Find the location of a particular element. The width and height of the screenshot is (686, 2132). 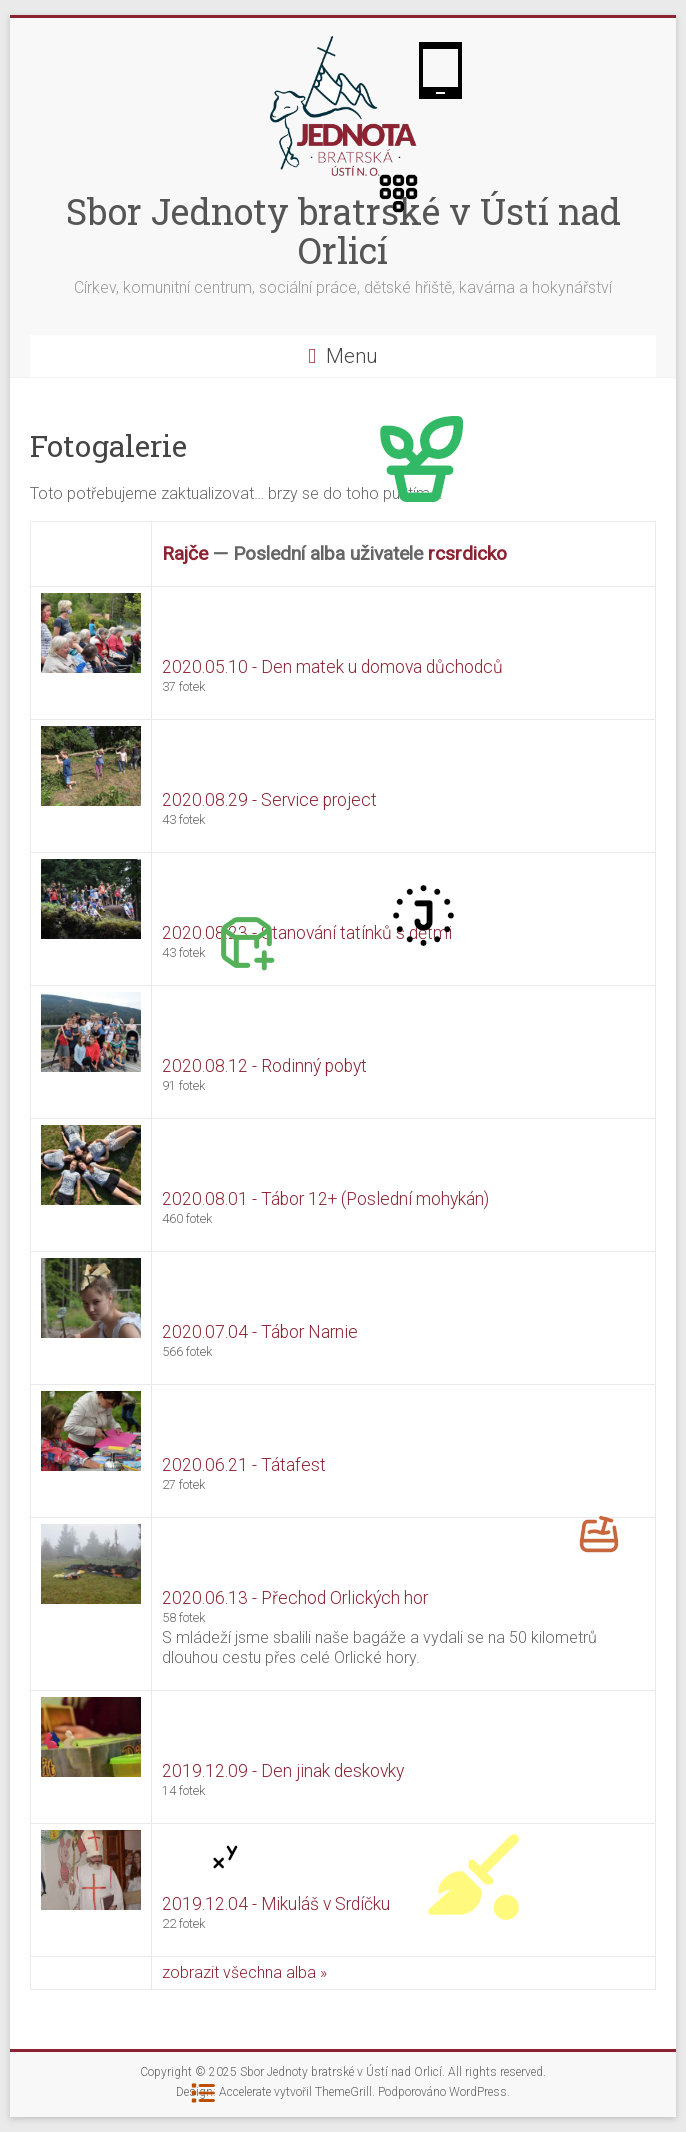

access plant care or gardening features is located at coordinates (420, 459).